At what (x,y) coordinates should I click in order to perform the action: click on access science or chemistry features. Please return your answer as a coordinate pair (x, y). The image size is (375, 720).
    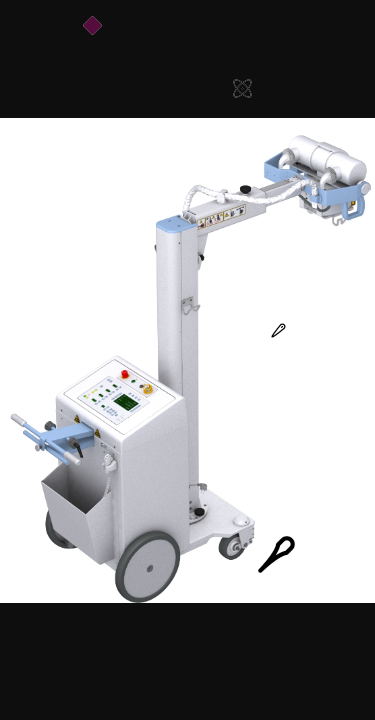
    Looking at the image, I should click on (242, 88).